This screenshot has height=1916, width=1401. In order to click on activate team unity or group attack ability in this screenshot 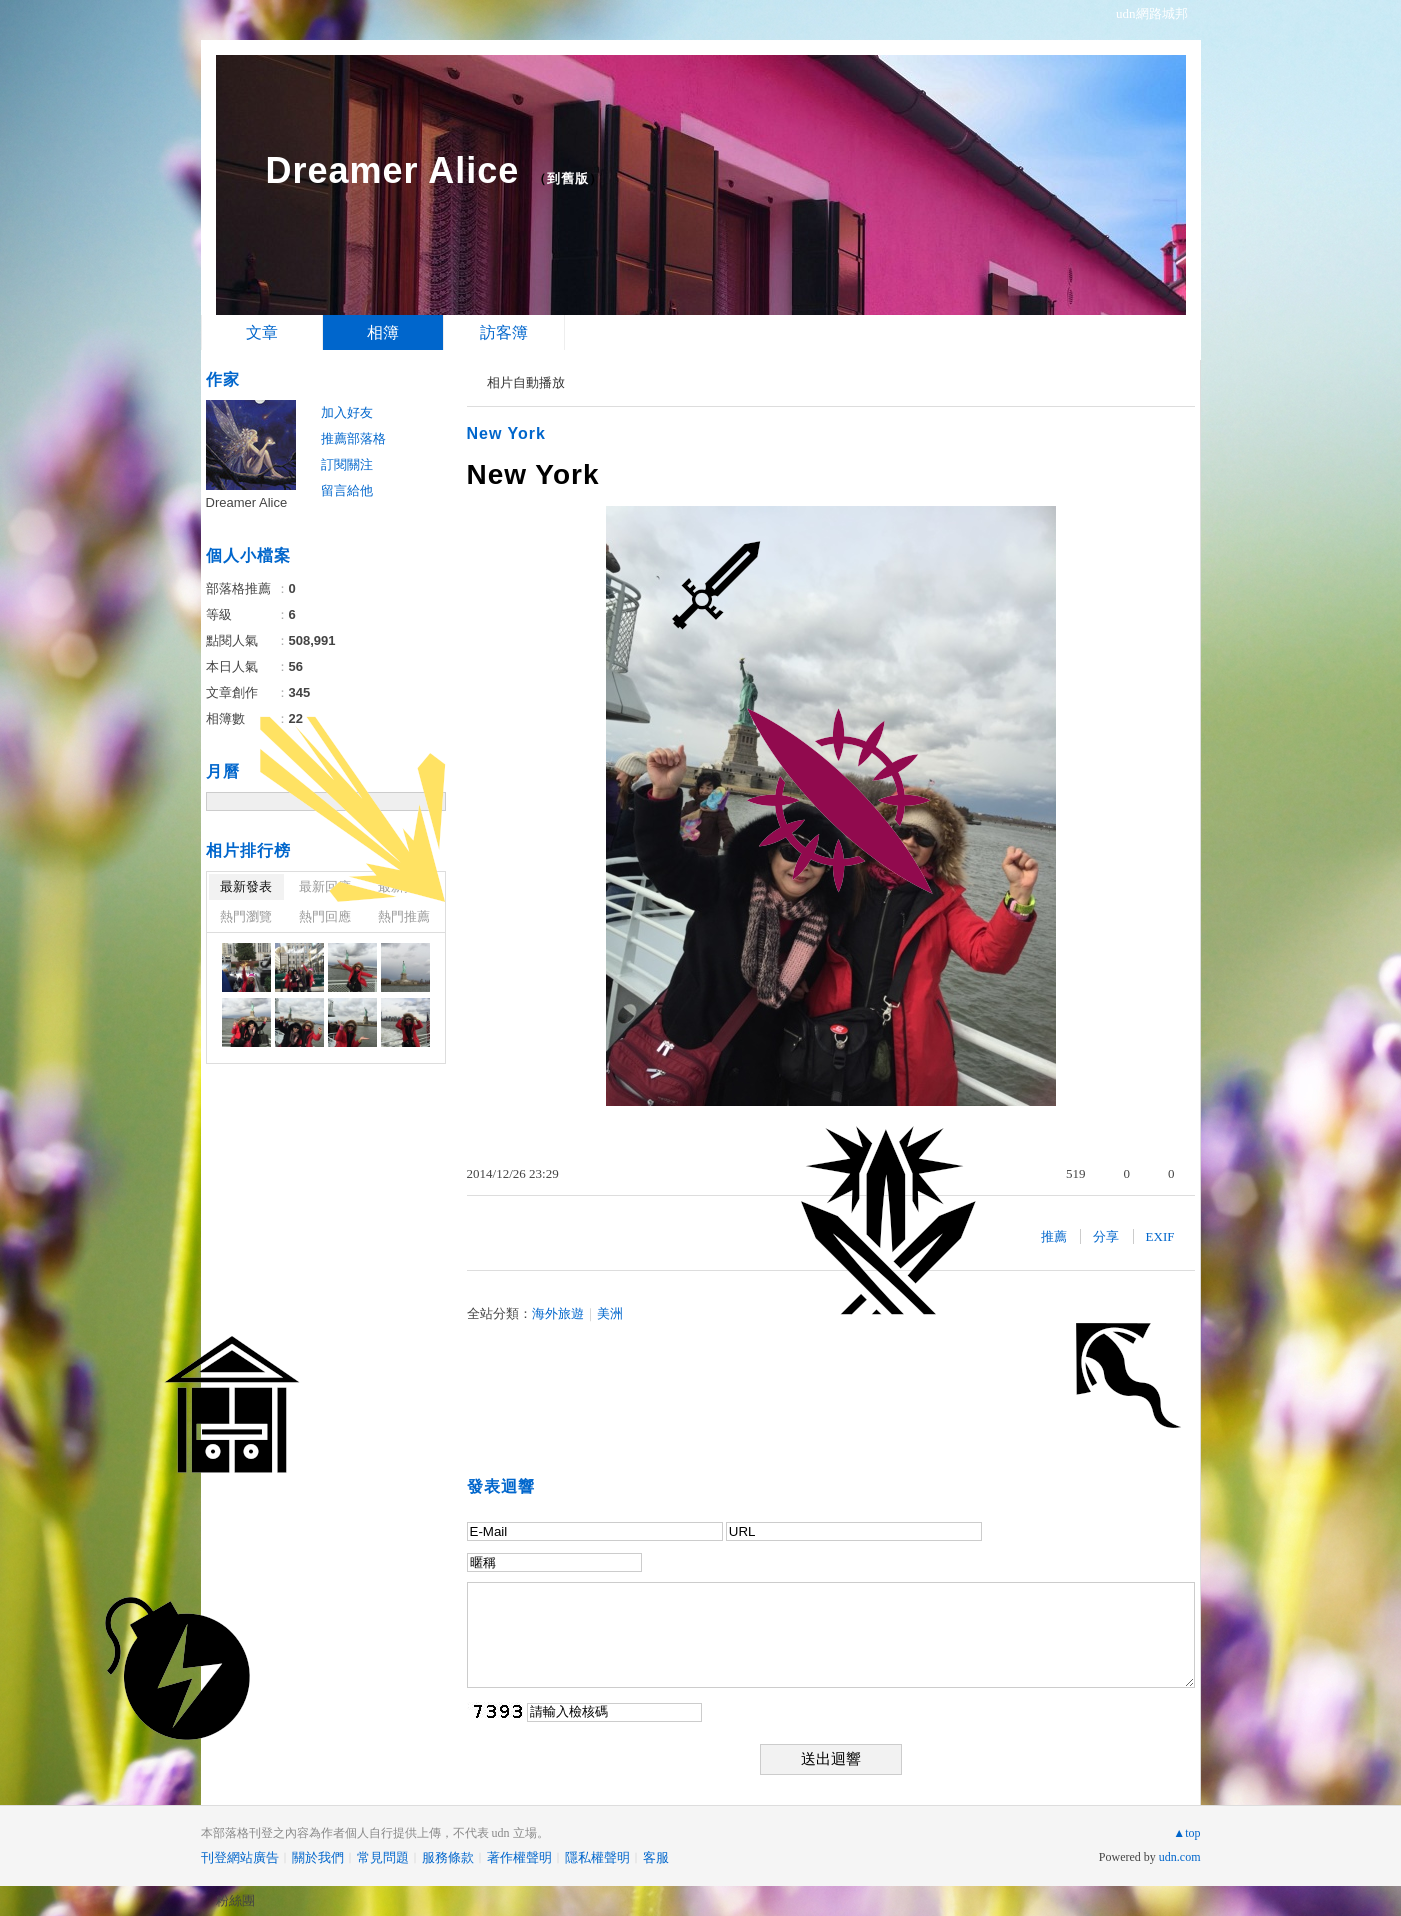, I will do `click(888, 1220)`.